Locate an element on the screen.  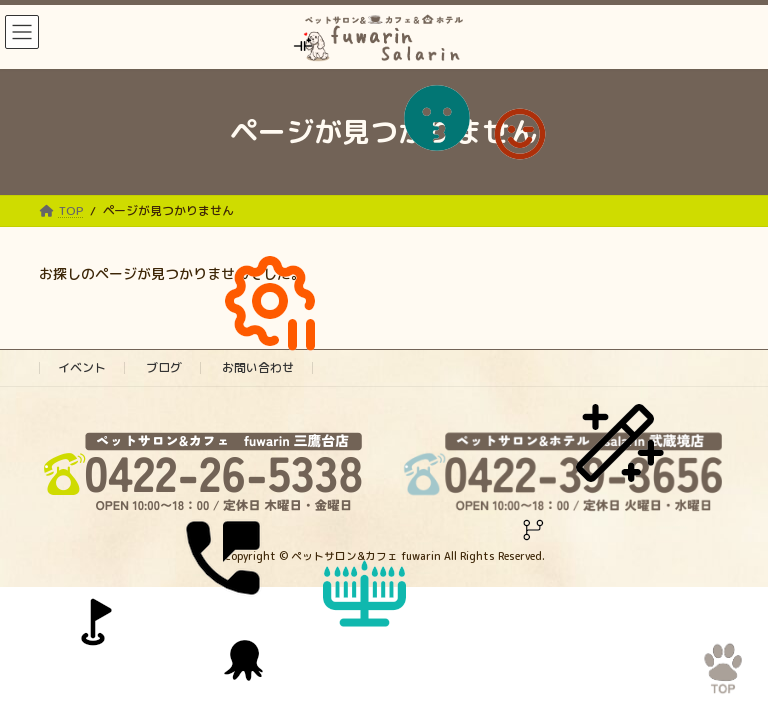
insert a winking emoji into your message is located at coordinates (520, 134).